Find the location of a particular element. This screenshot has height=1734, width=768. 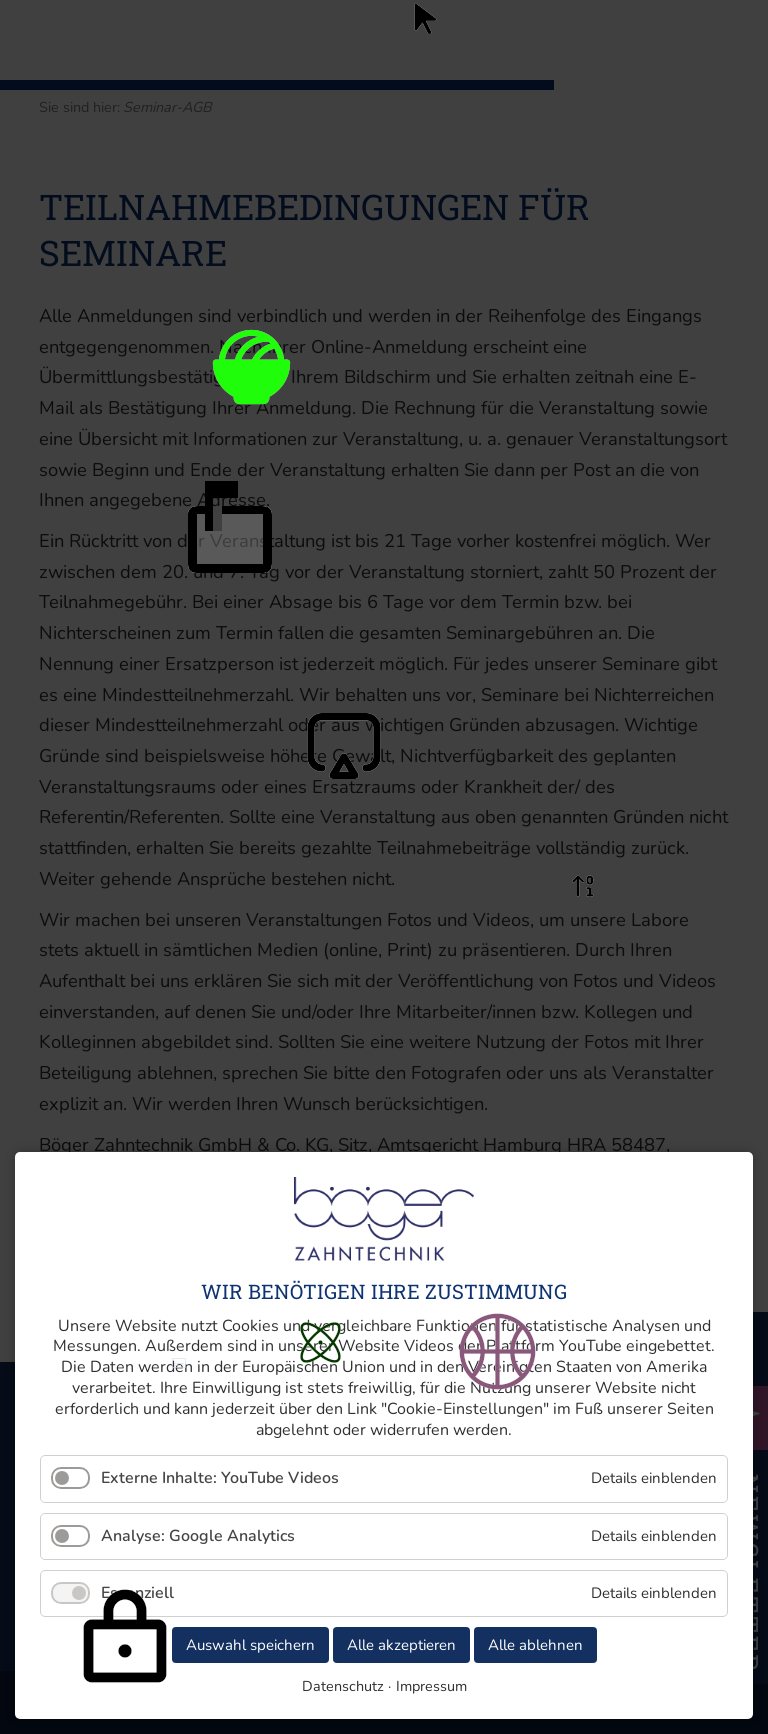

start a shareplay session is located at coordinates (344, 746).